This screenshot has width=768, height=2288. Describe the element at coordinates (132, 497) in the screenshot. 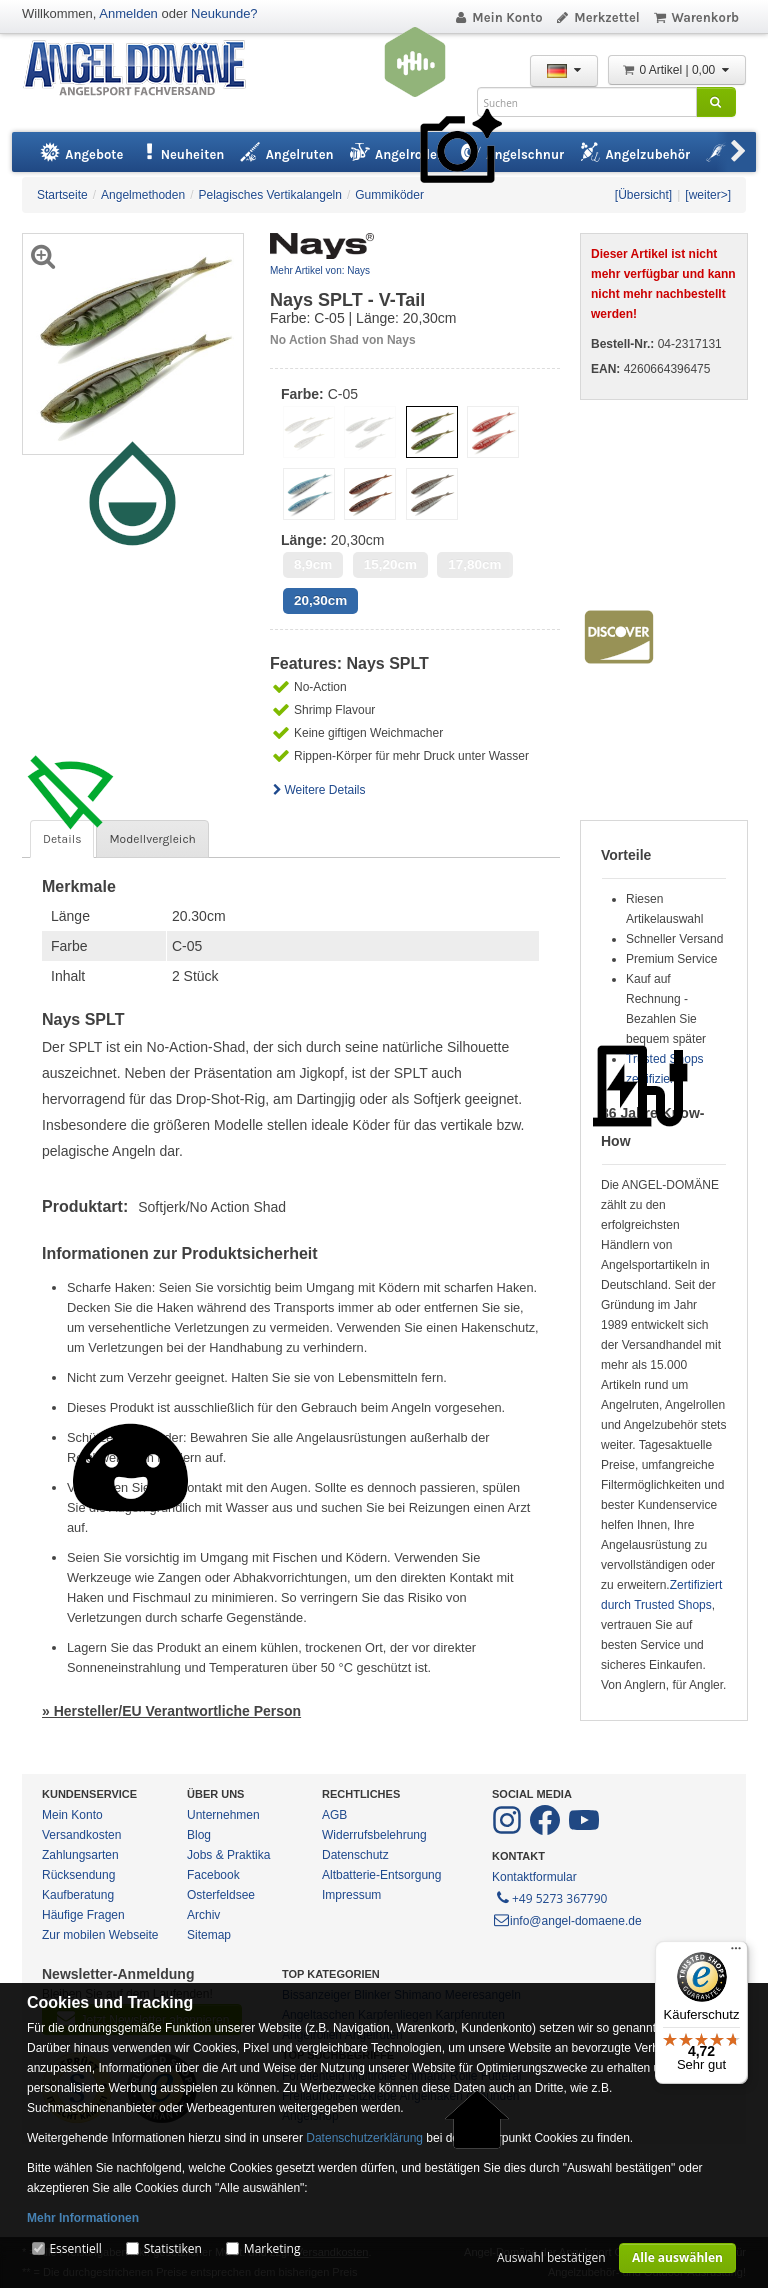

I see `adjust contrast or color balance settings` at that location.